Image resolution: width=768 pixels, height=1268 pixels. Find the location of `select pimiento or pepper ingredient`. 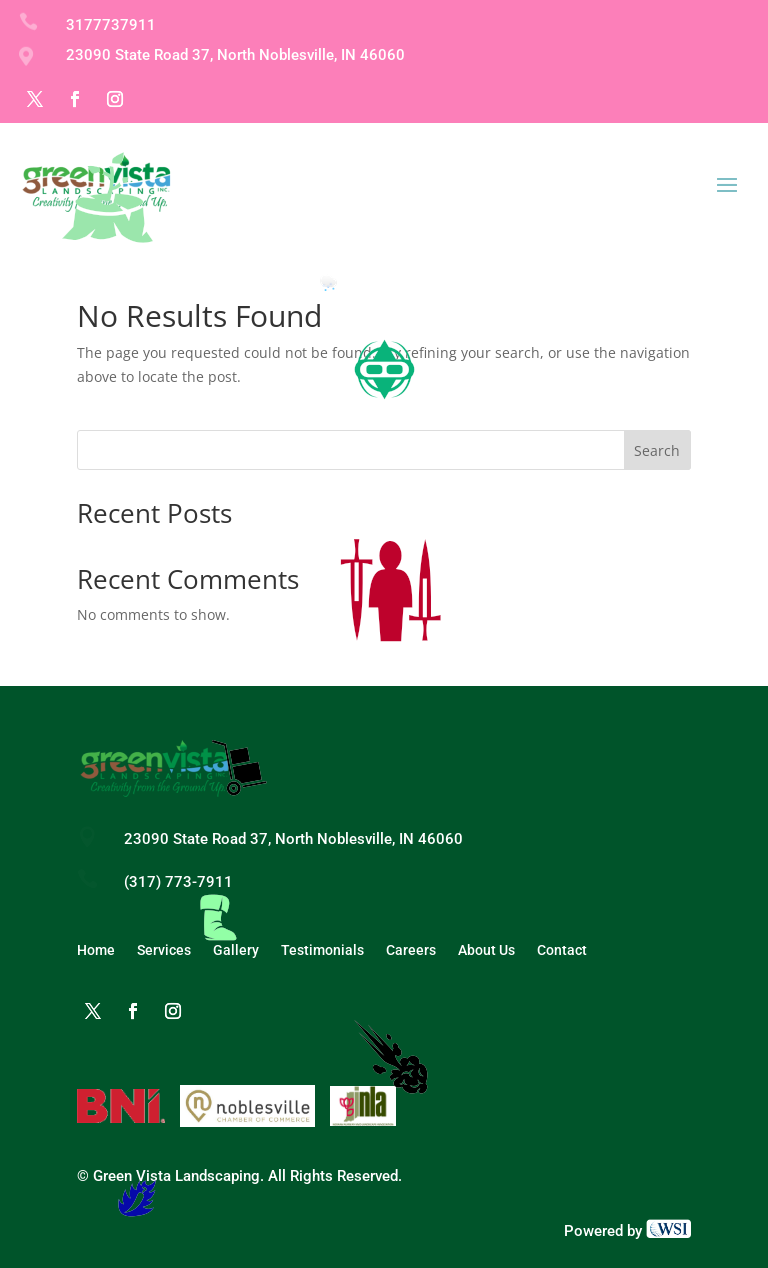

select pimiento or pepper ingredient is located at coordinates (137, 1198).